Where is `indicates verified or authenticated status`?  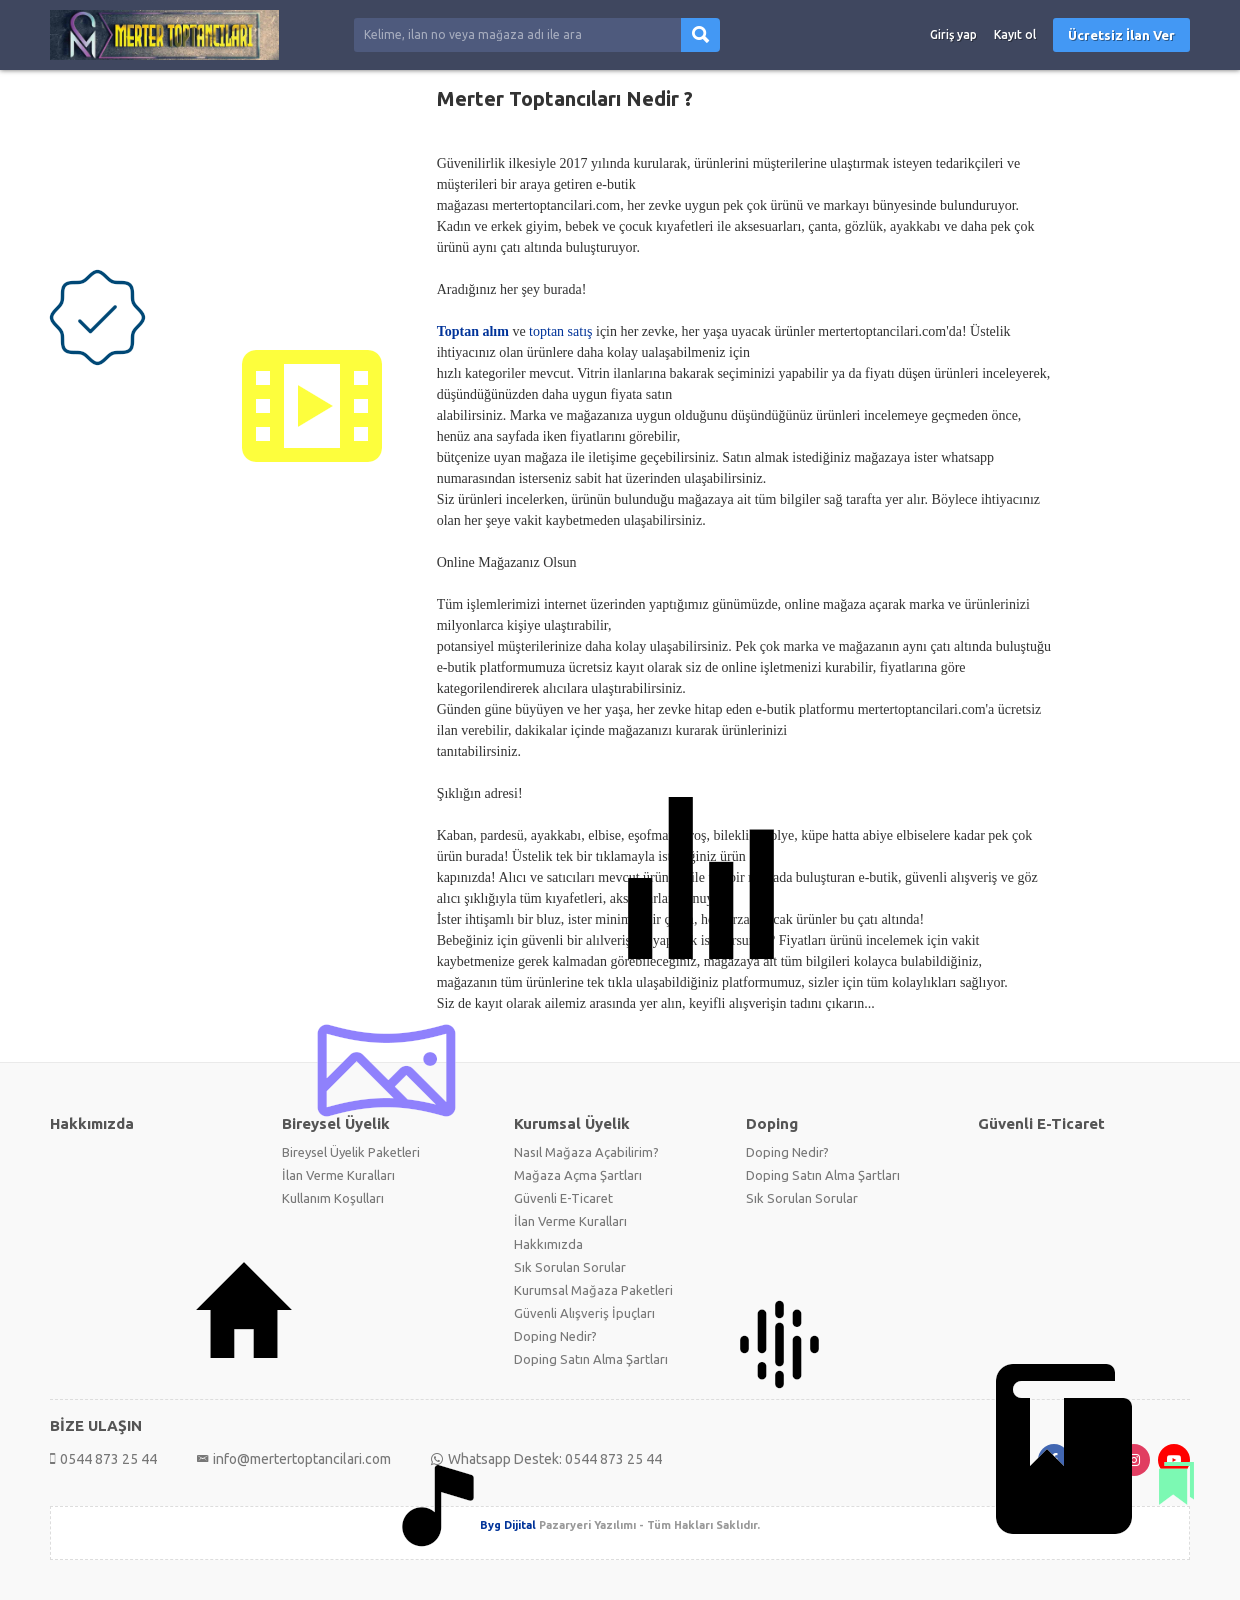 indicates verified or authenticated status is located at coordinates (97, 317).